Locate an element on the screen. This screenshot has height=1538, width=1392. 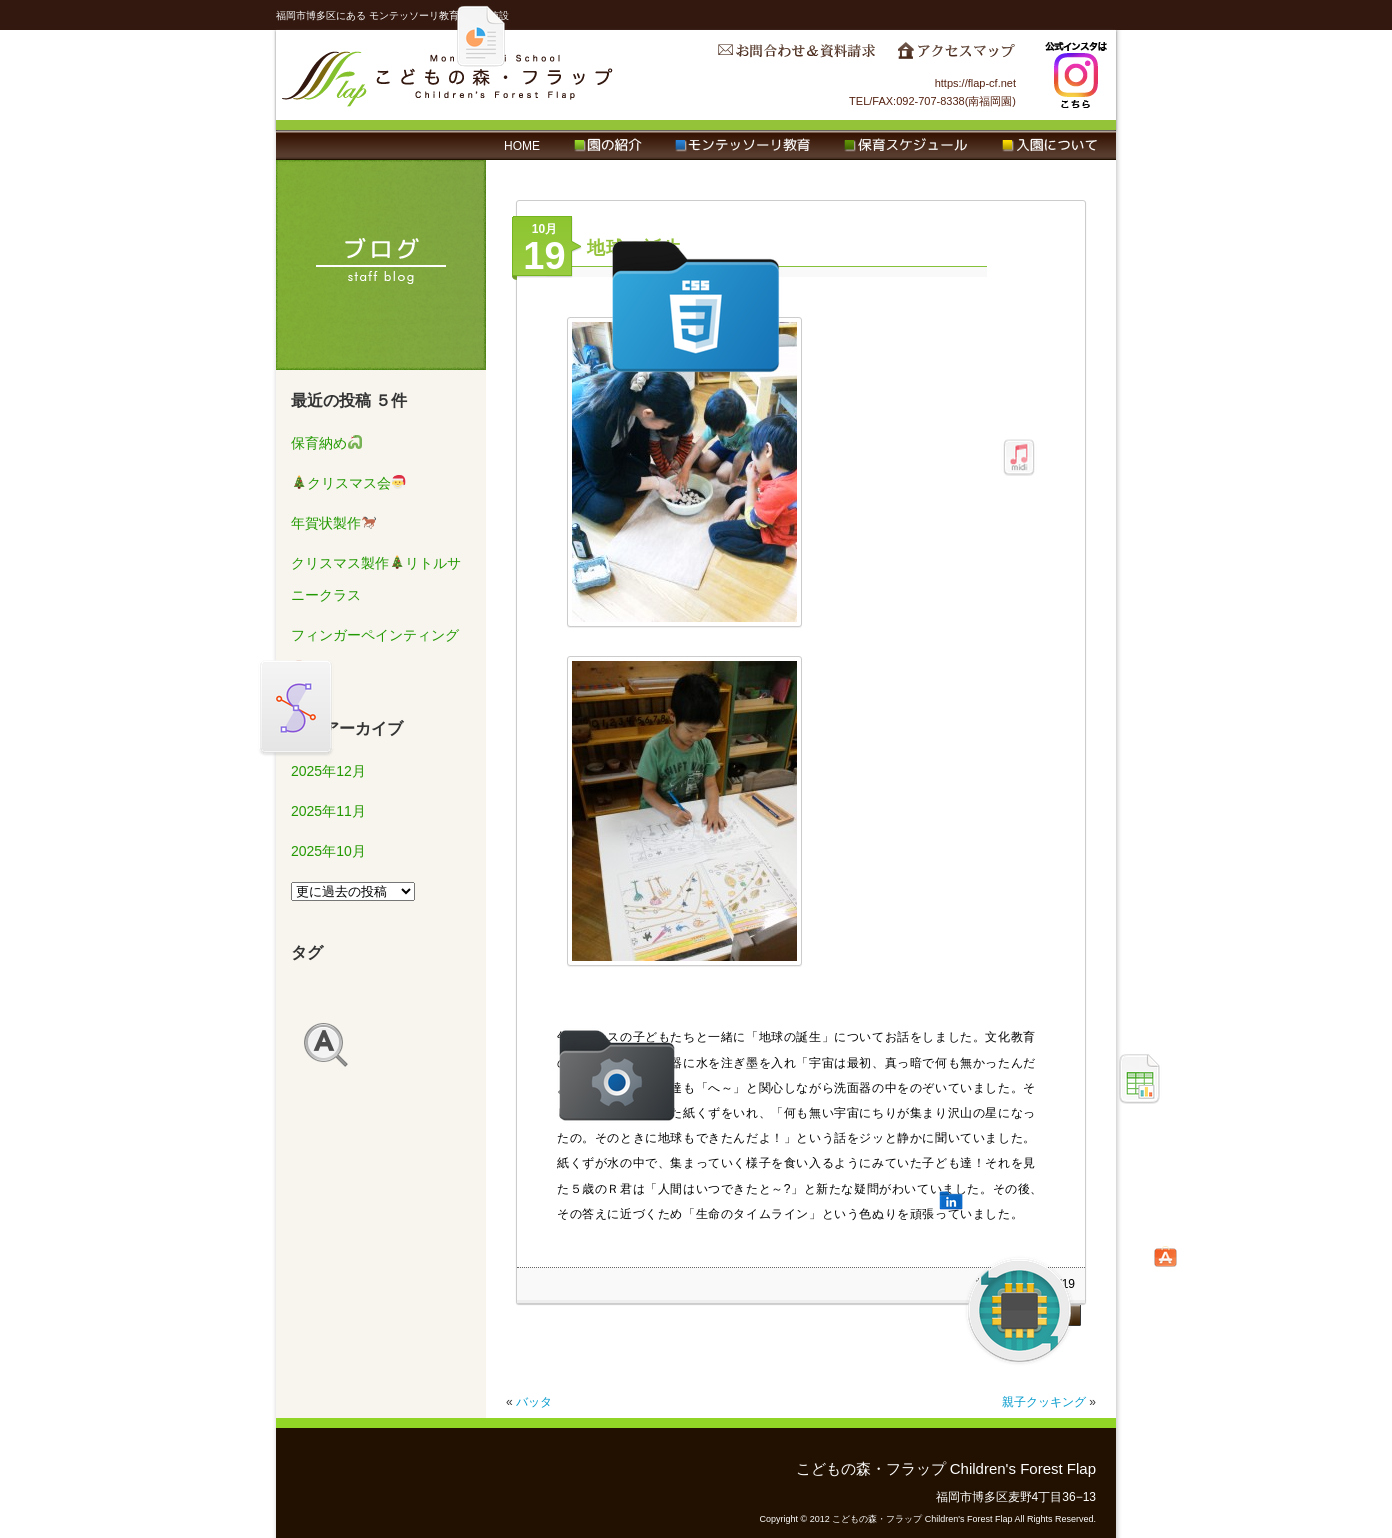
open a spreadsheet file is located at coordinates (1139, 1078).